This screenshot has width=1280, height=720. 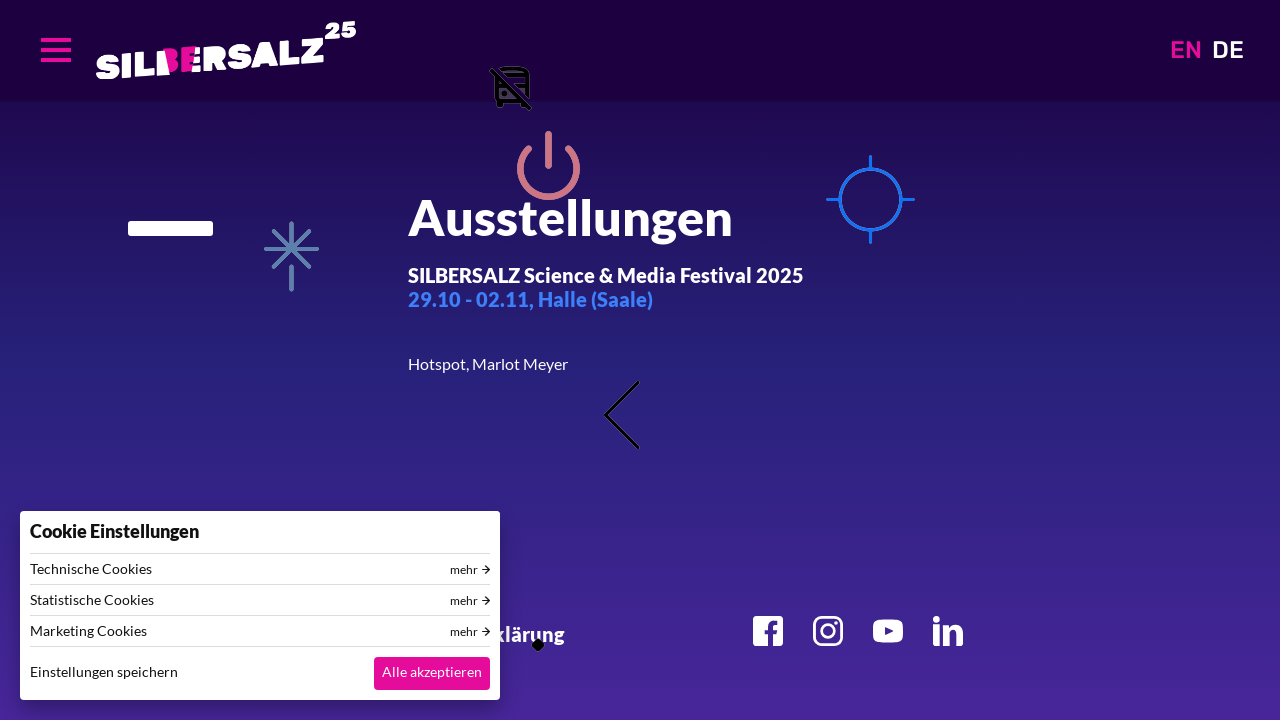 What do you see at coordinates (512, 88) in the screenshot?
I see `indicates transfers are not available at this stop` at bounding box center [512, 88].